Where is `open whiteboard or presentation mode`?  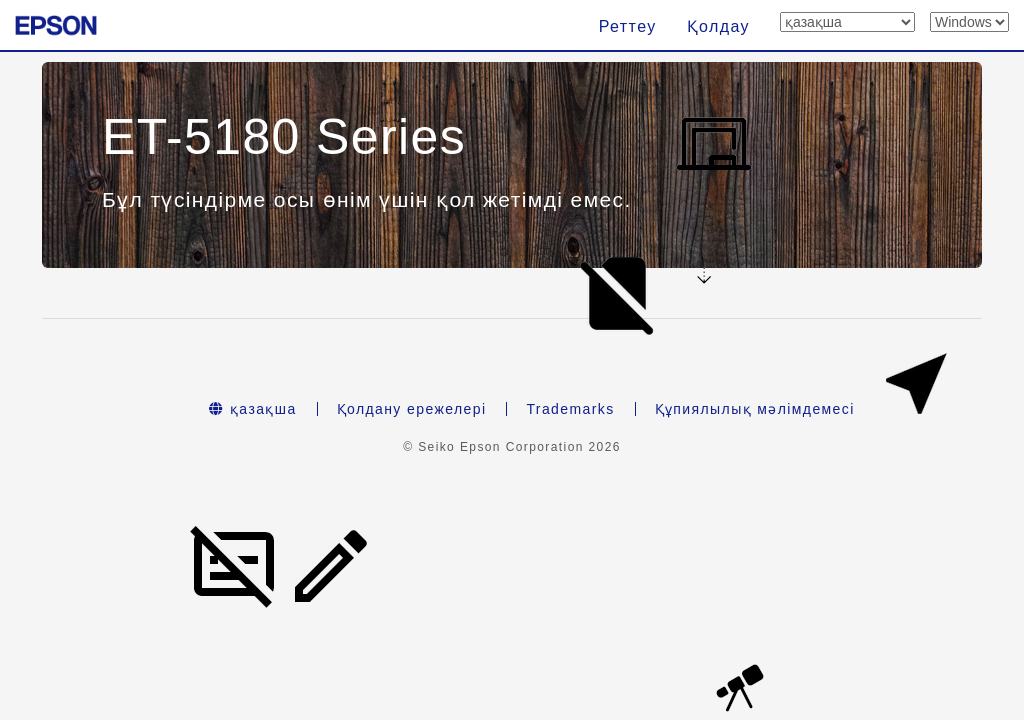 open whiteboard or presentation mode is located at coordinates (714, 145).